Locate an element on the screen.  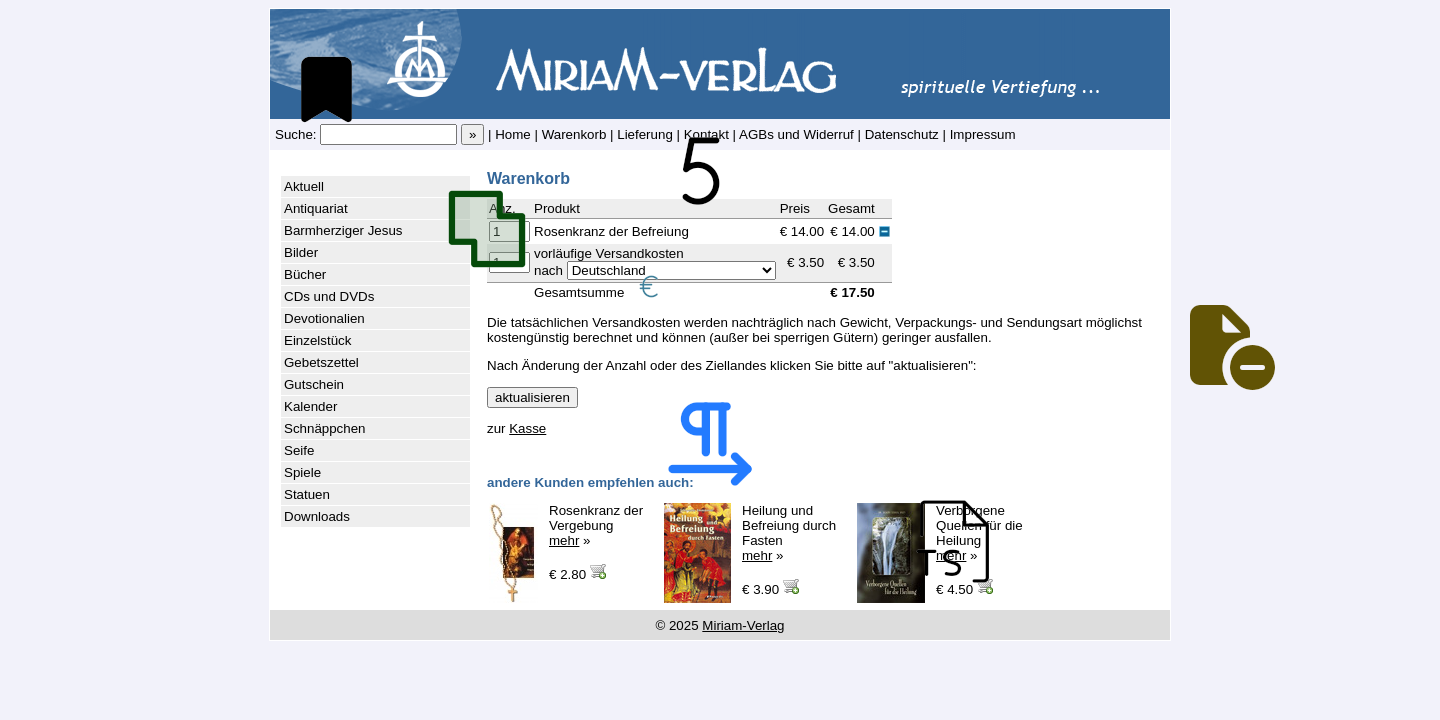
open a TypeScript file is located at coordinates (954, 541).